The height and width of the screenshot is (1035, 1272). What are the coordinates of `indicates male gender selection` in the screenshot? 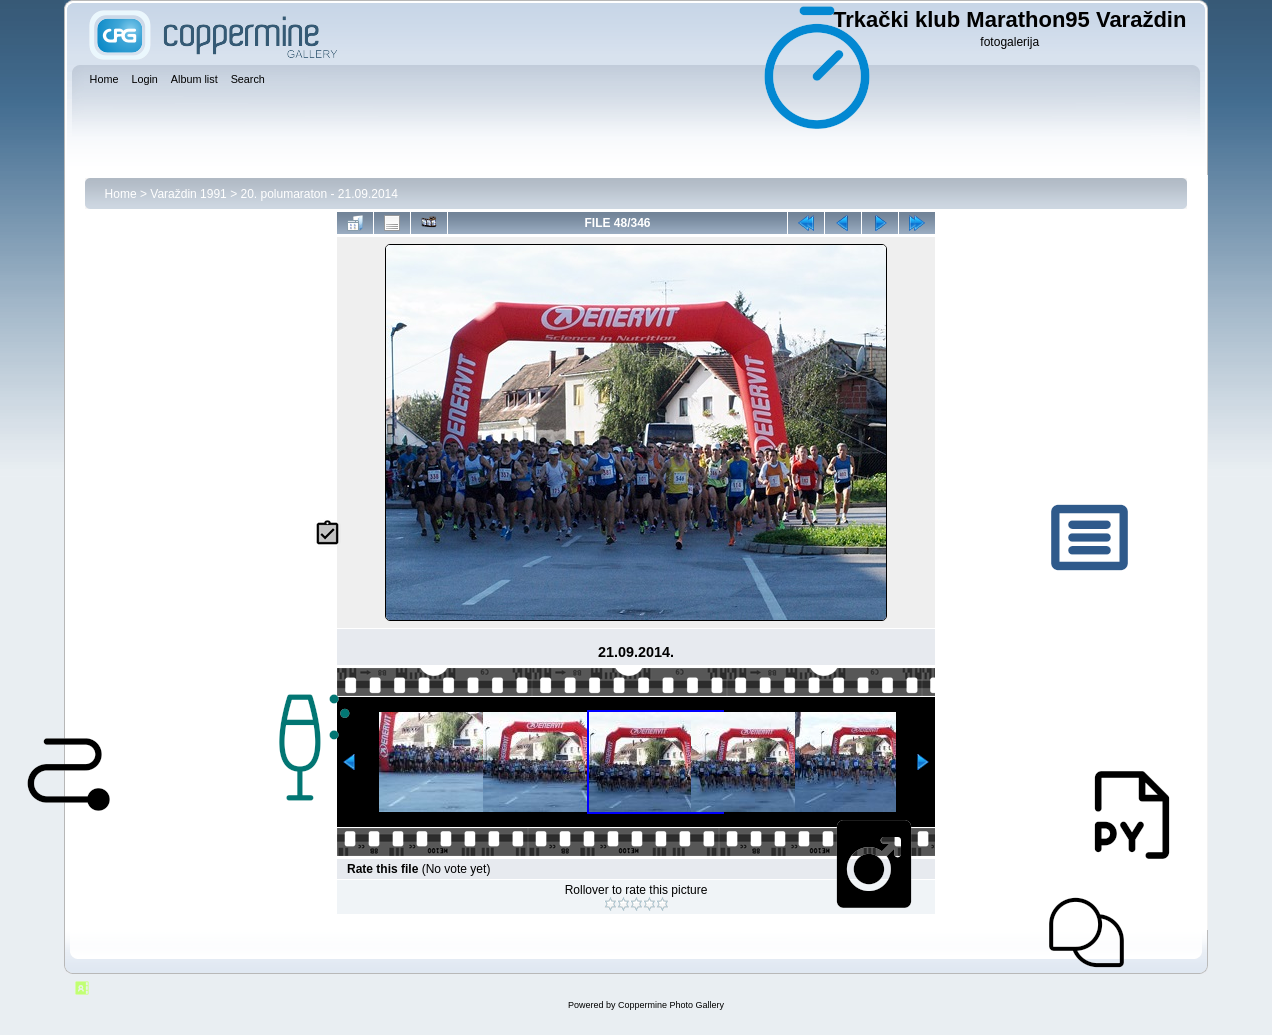 It's located at (874, 864).